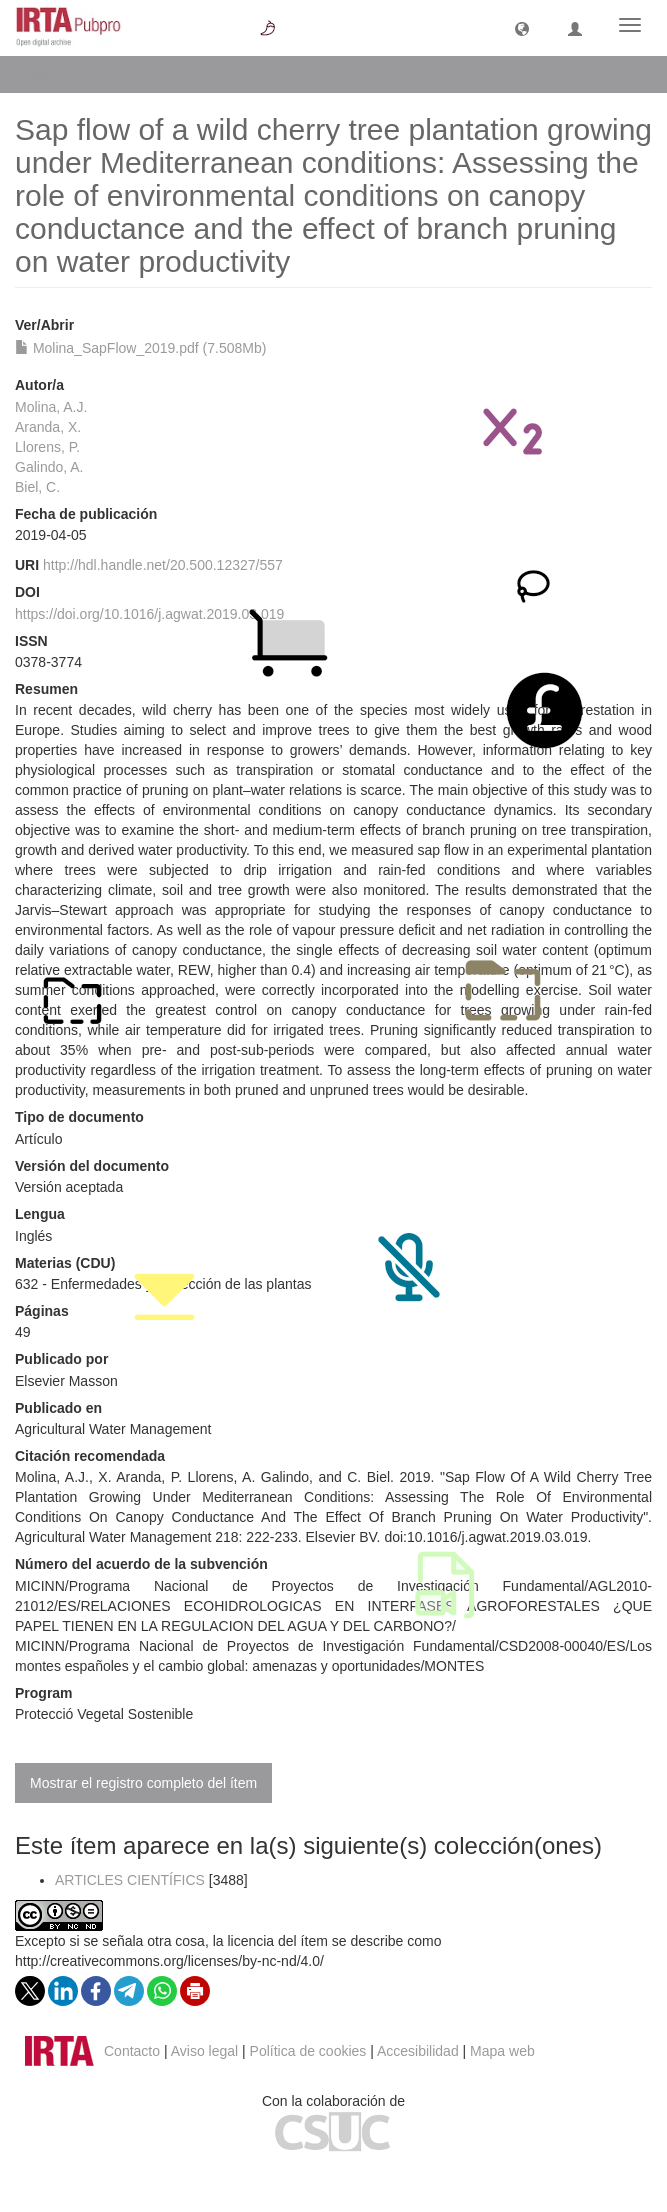  I want to click on video file attachment, so click(446, 1585).